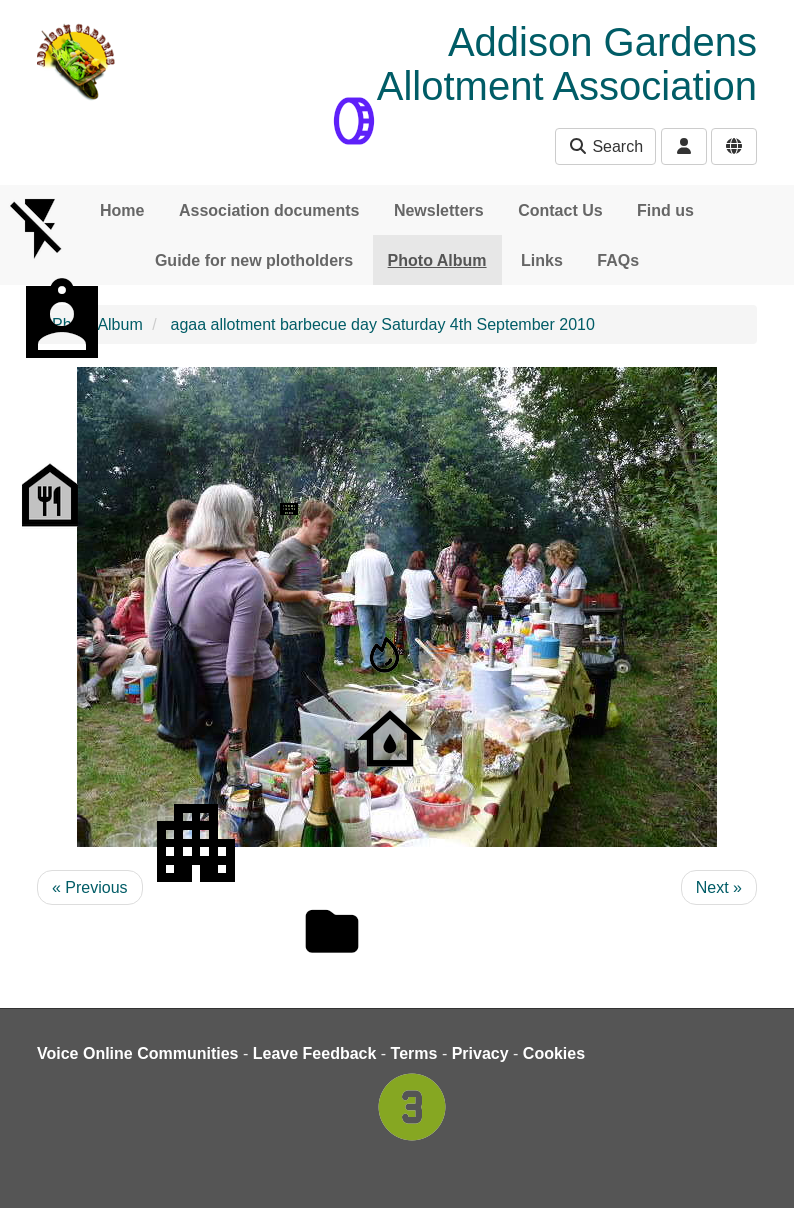 This screenshot has height=1208, width=794. I want to click on step 3 in a multi-step process or wizard, so click(412, 1107).